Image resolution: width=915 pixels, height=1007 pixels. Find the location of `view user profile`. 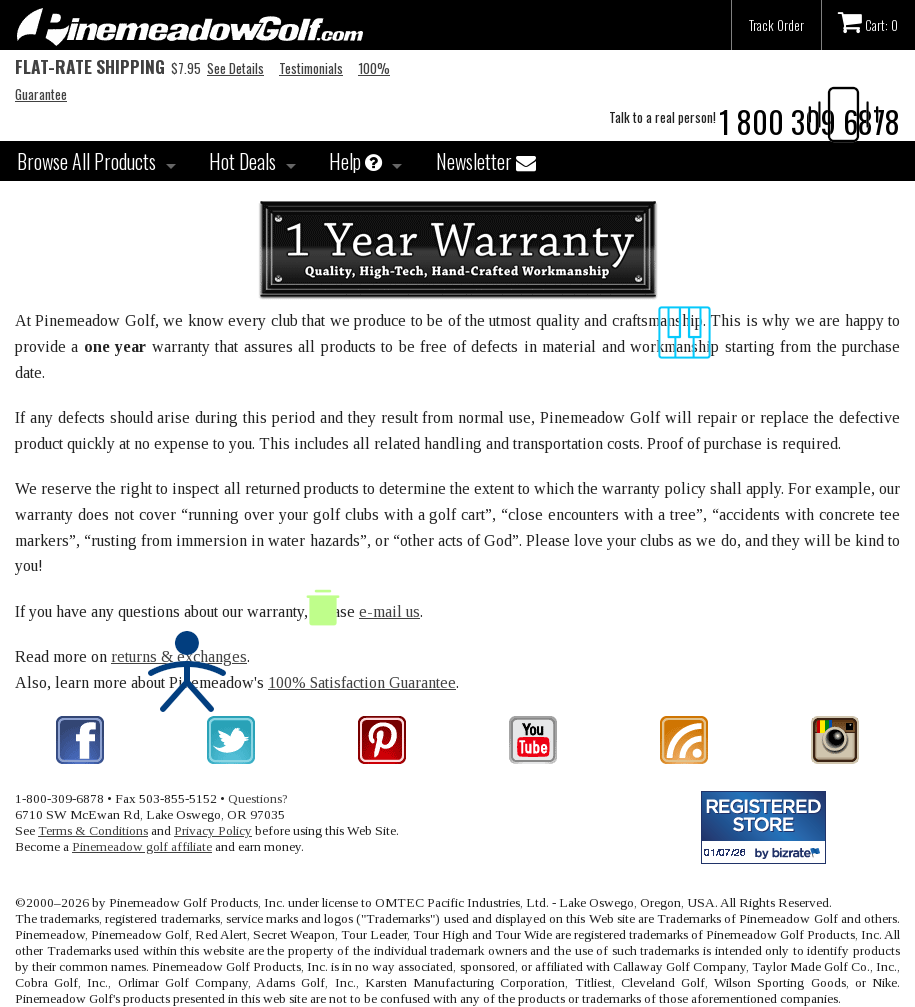

view user profile is located at coordinates (187, 673).